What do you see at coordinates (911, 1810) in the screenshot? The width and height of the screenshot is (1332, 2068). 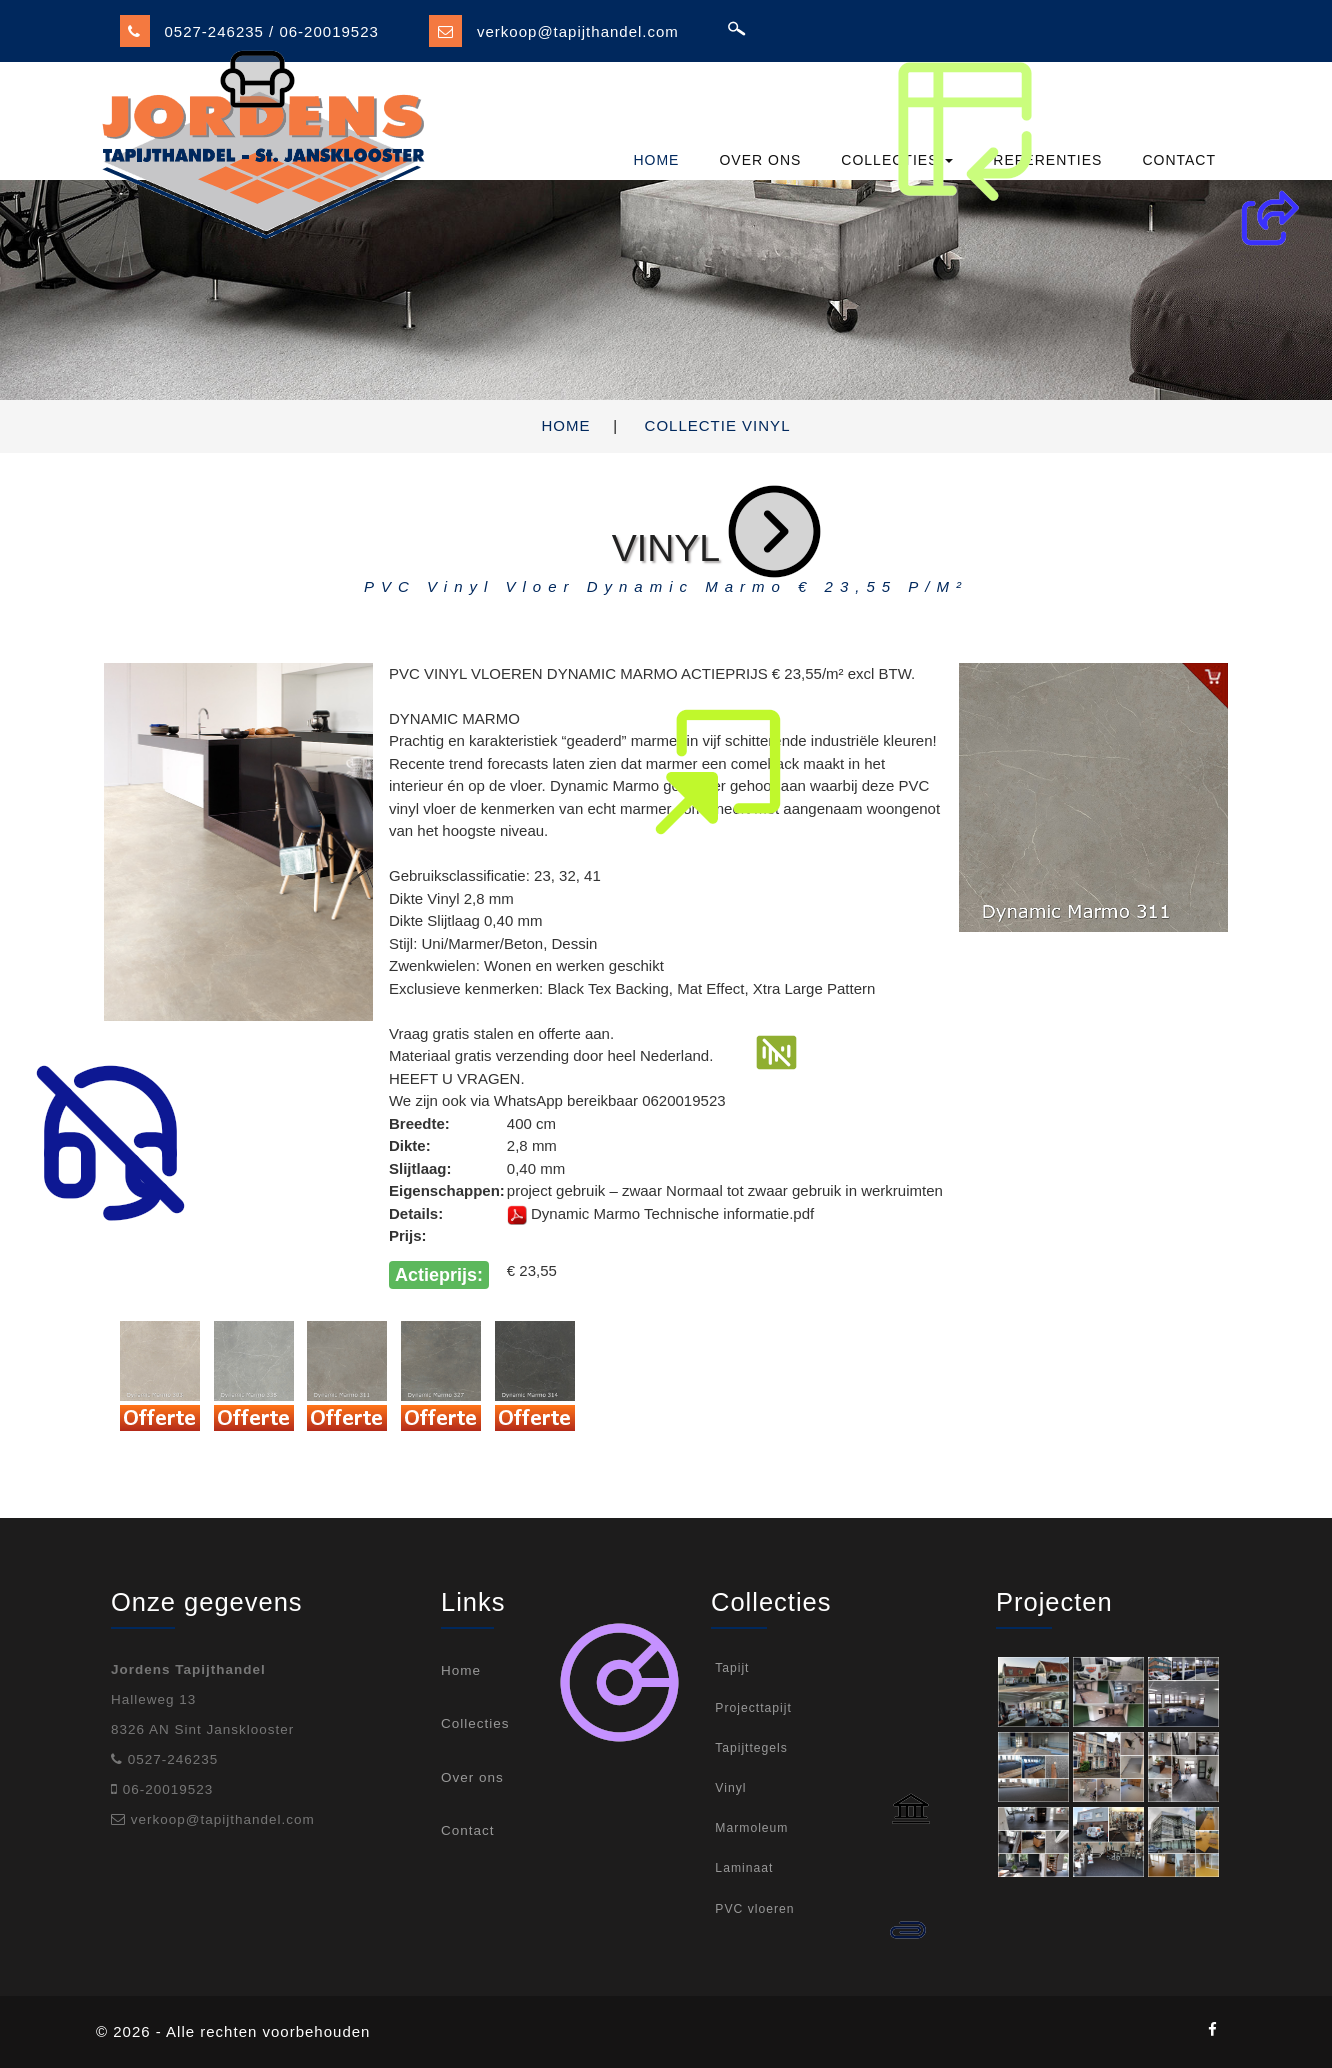 I see `access banking or financial services` at bounding box center [911, 1810].